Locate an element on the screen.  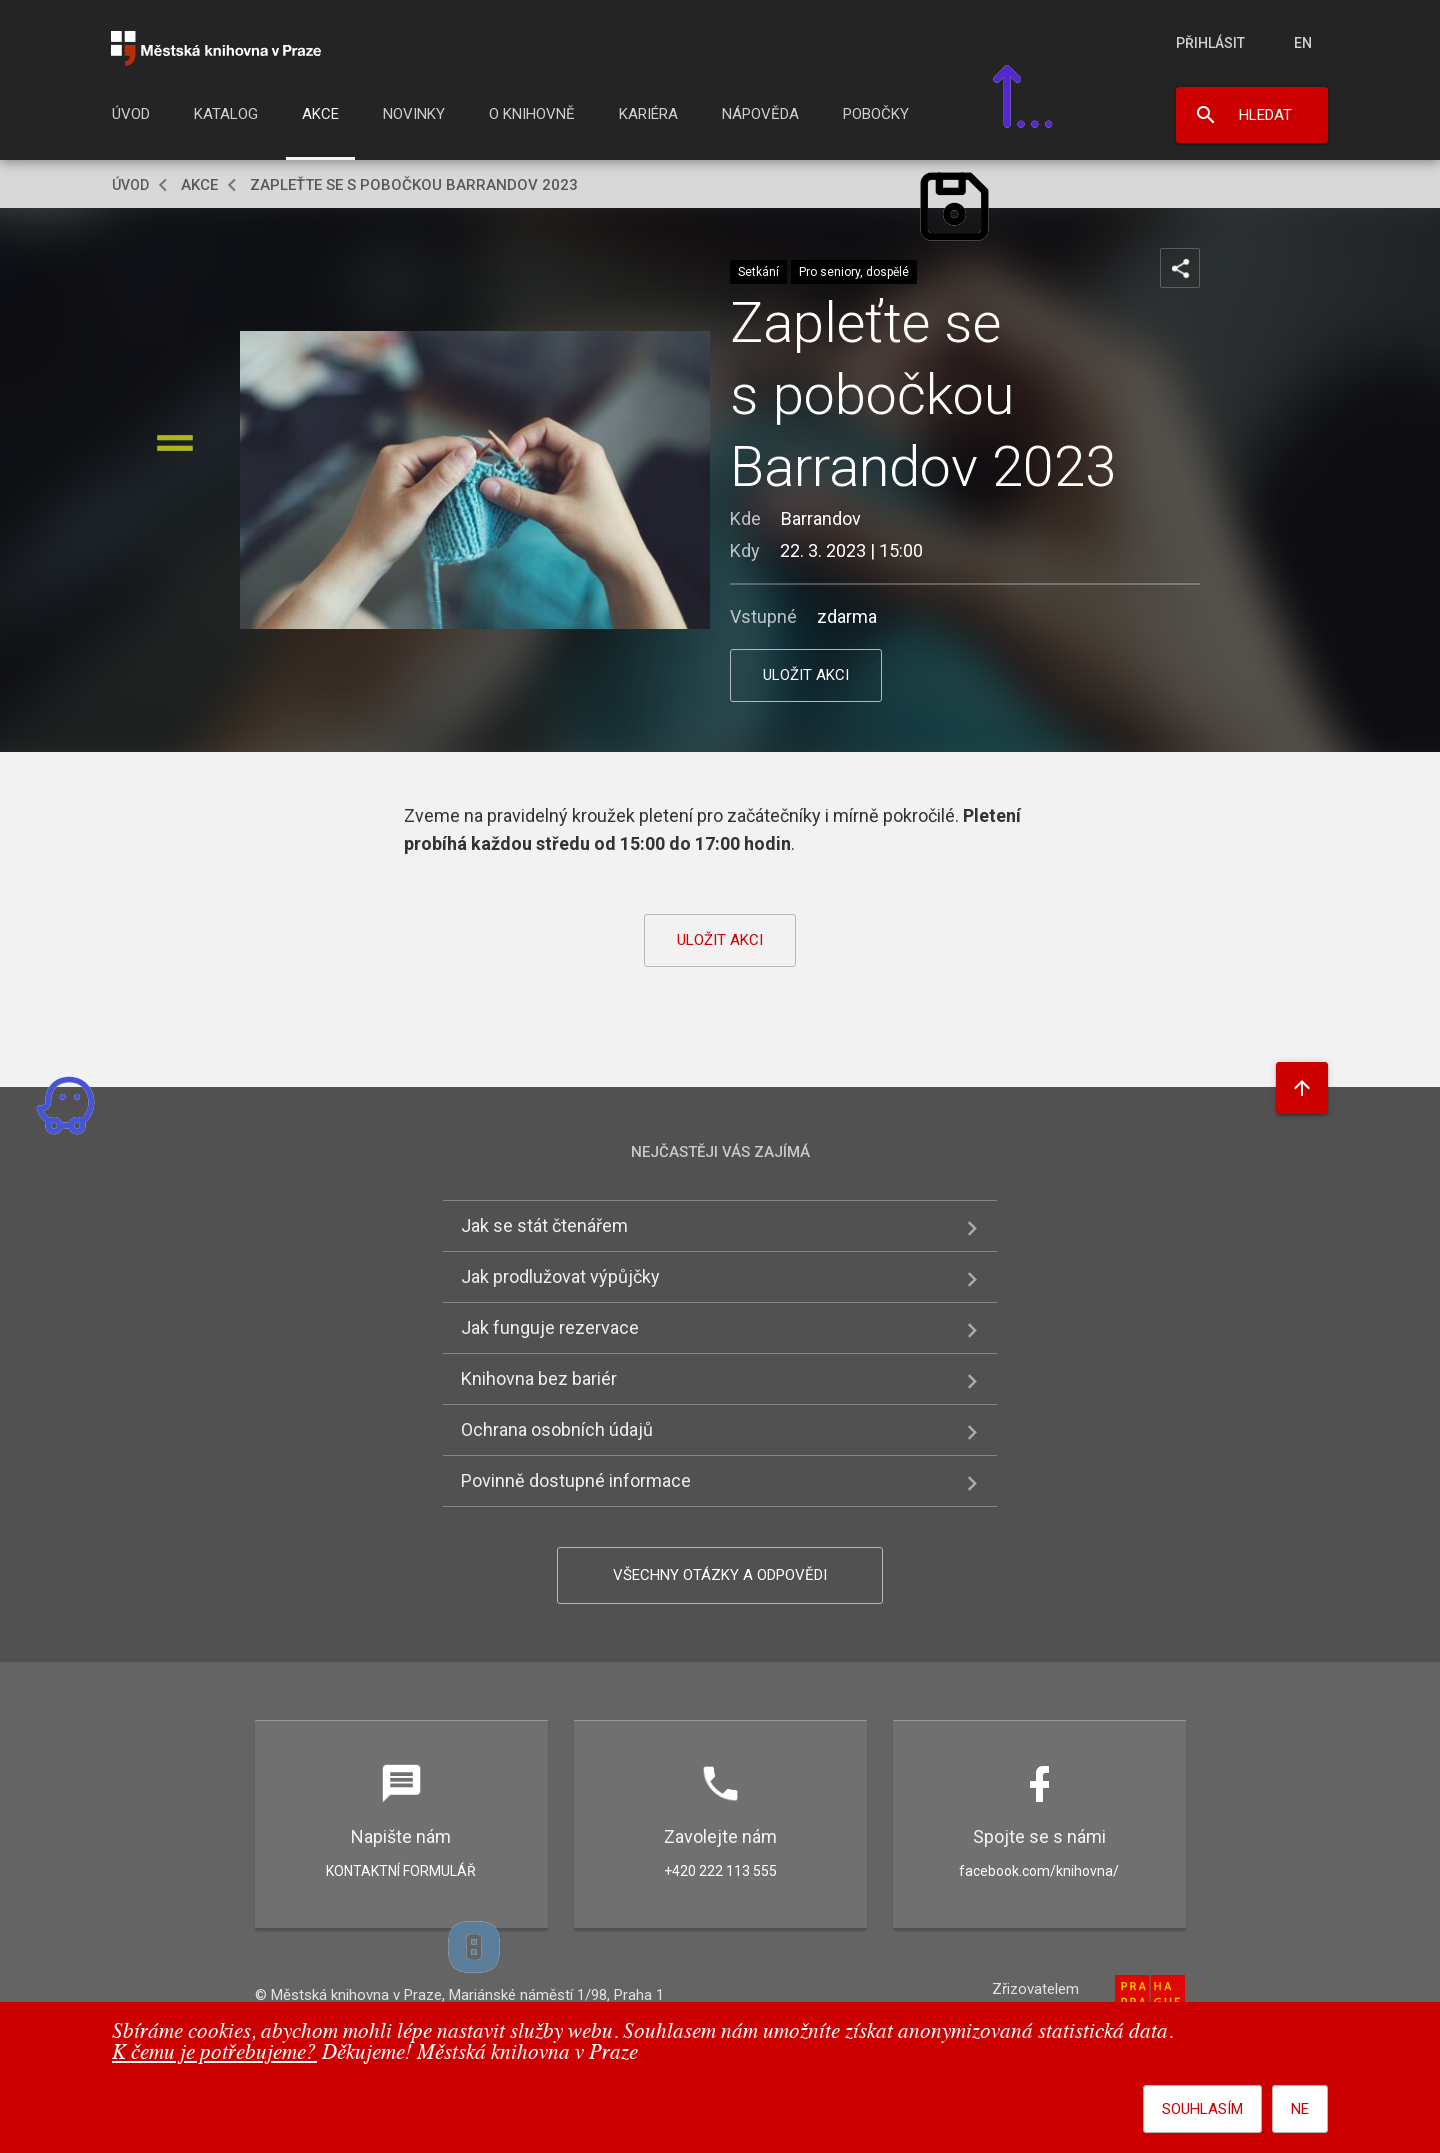
reorder or rearrange list items is located at coordinates (175, 443).